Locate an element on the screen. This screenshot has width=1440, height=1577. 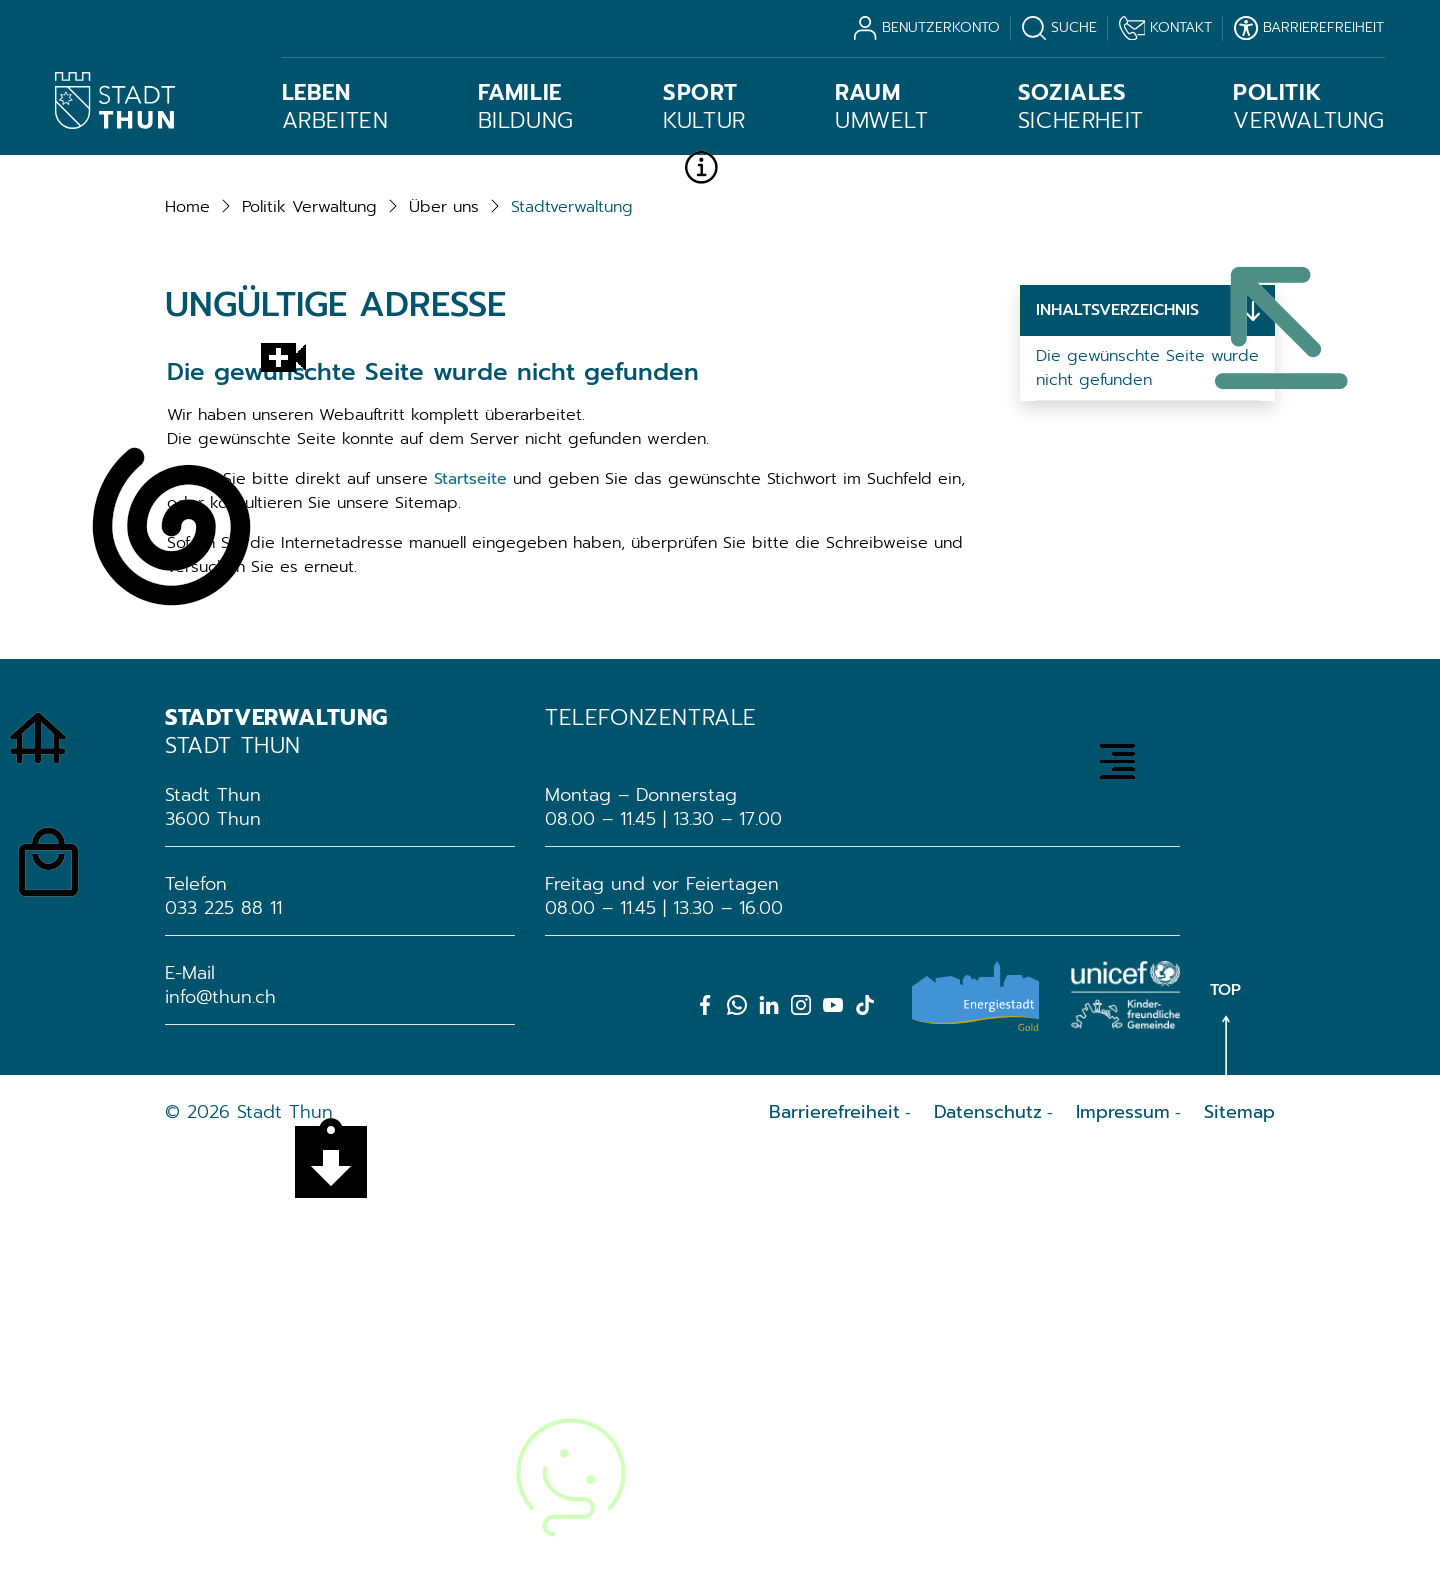
access shopping or retail features is located at coordinates (48, 863).